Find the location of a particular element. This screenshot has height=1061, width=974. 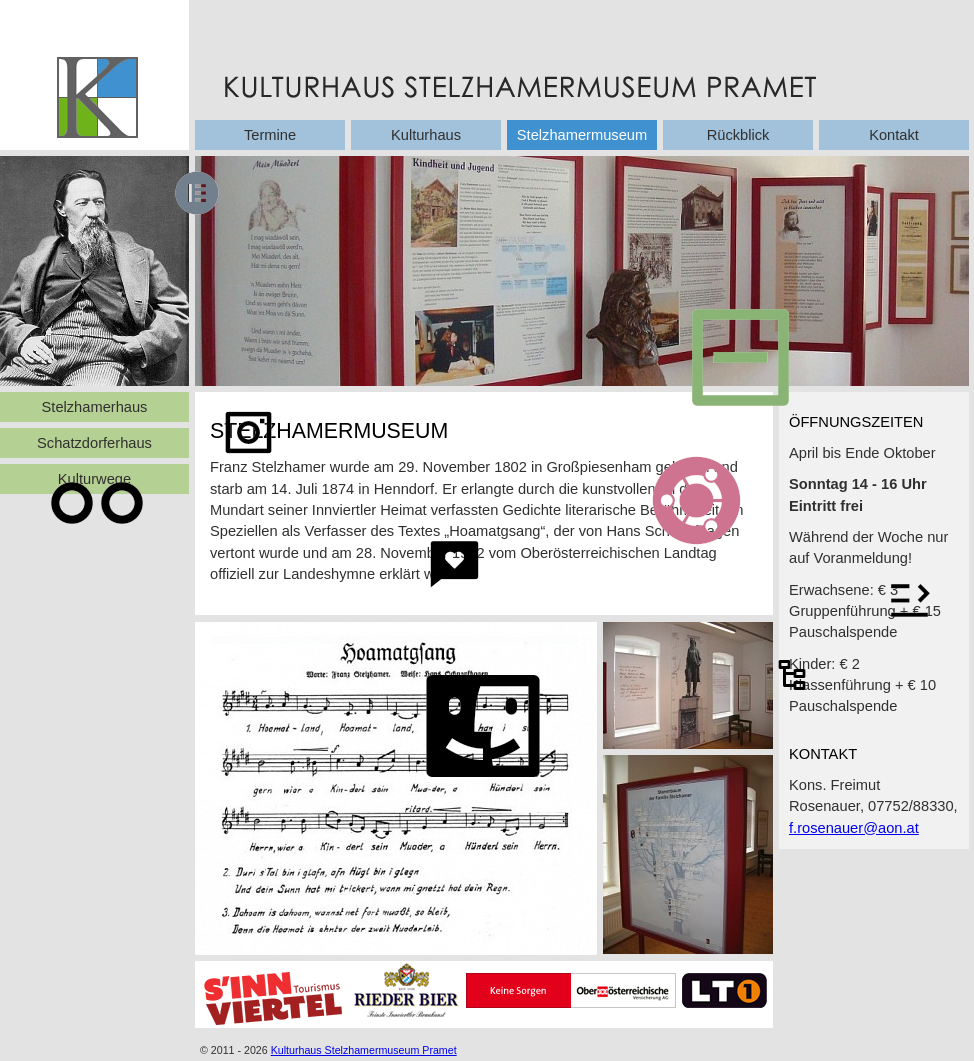

open flickr app is located at coordinates (97, 503).